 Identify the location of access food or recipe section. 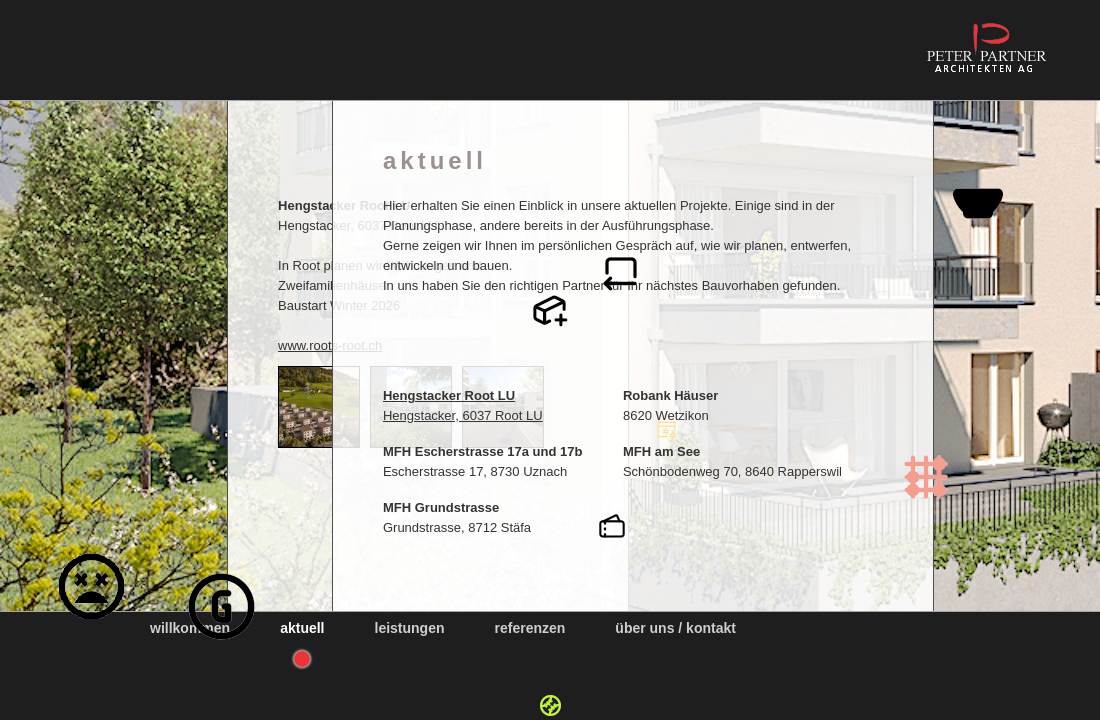
(978, 201).